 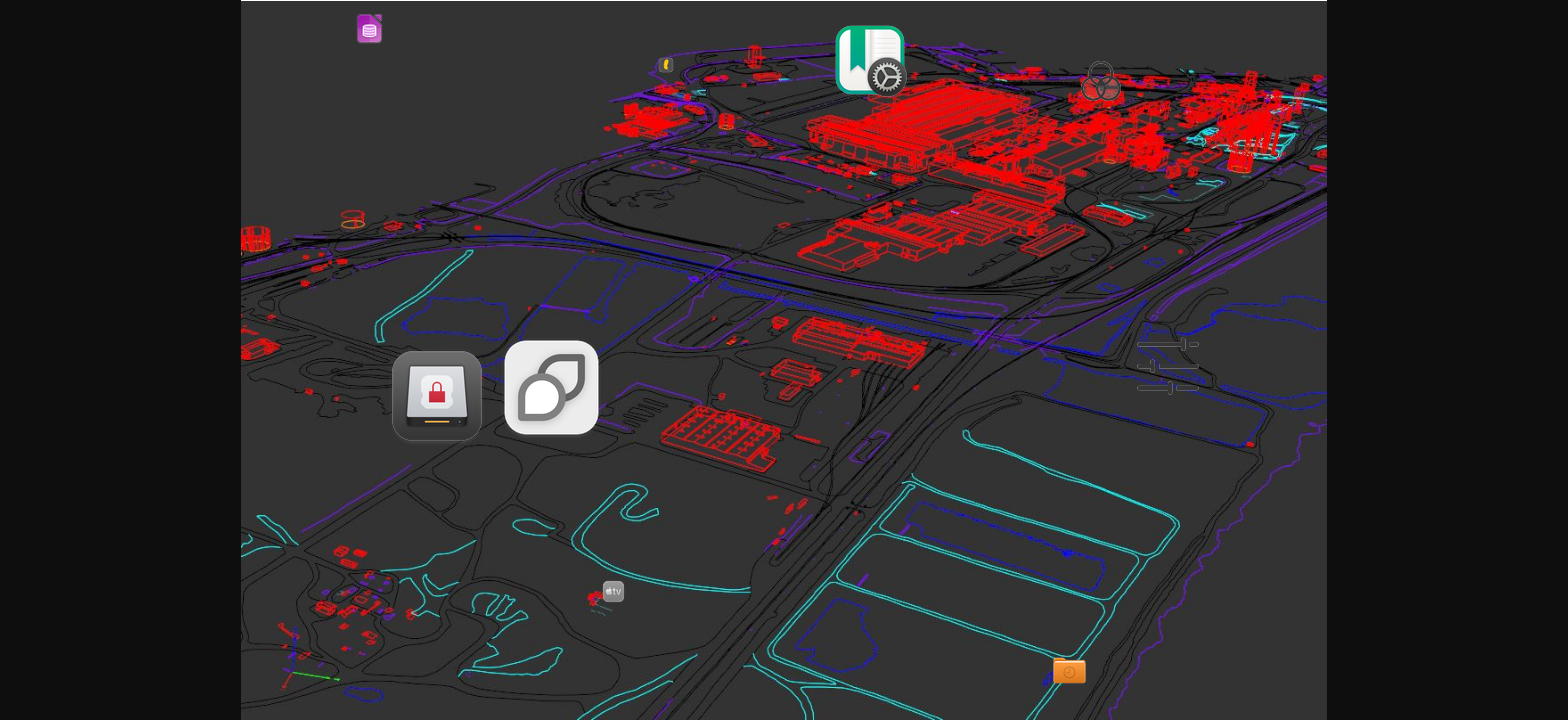 I want to click on access temporary files folder, so click(x=1069, y=670).